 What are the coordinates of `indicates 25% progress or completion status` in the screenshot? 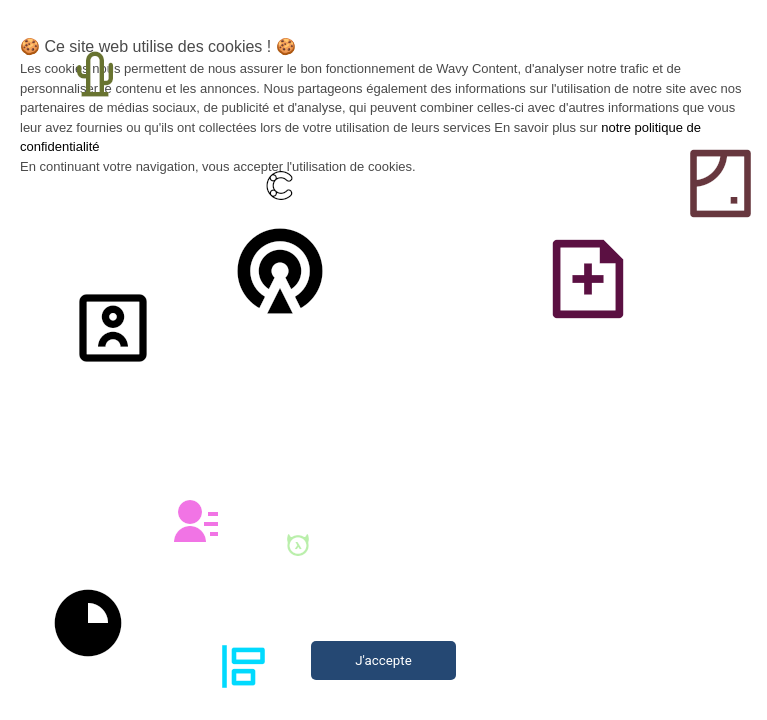 It's located at (88, 623).